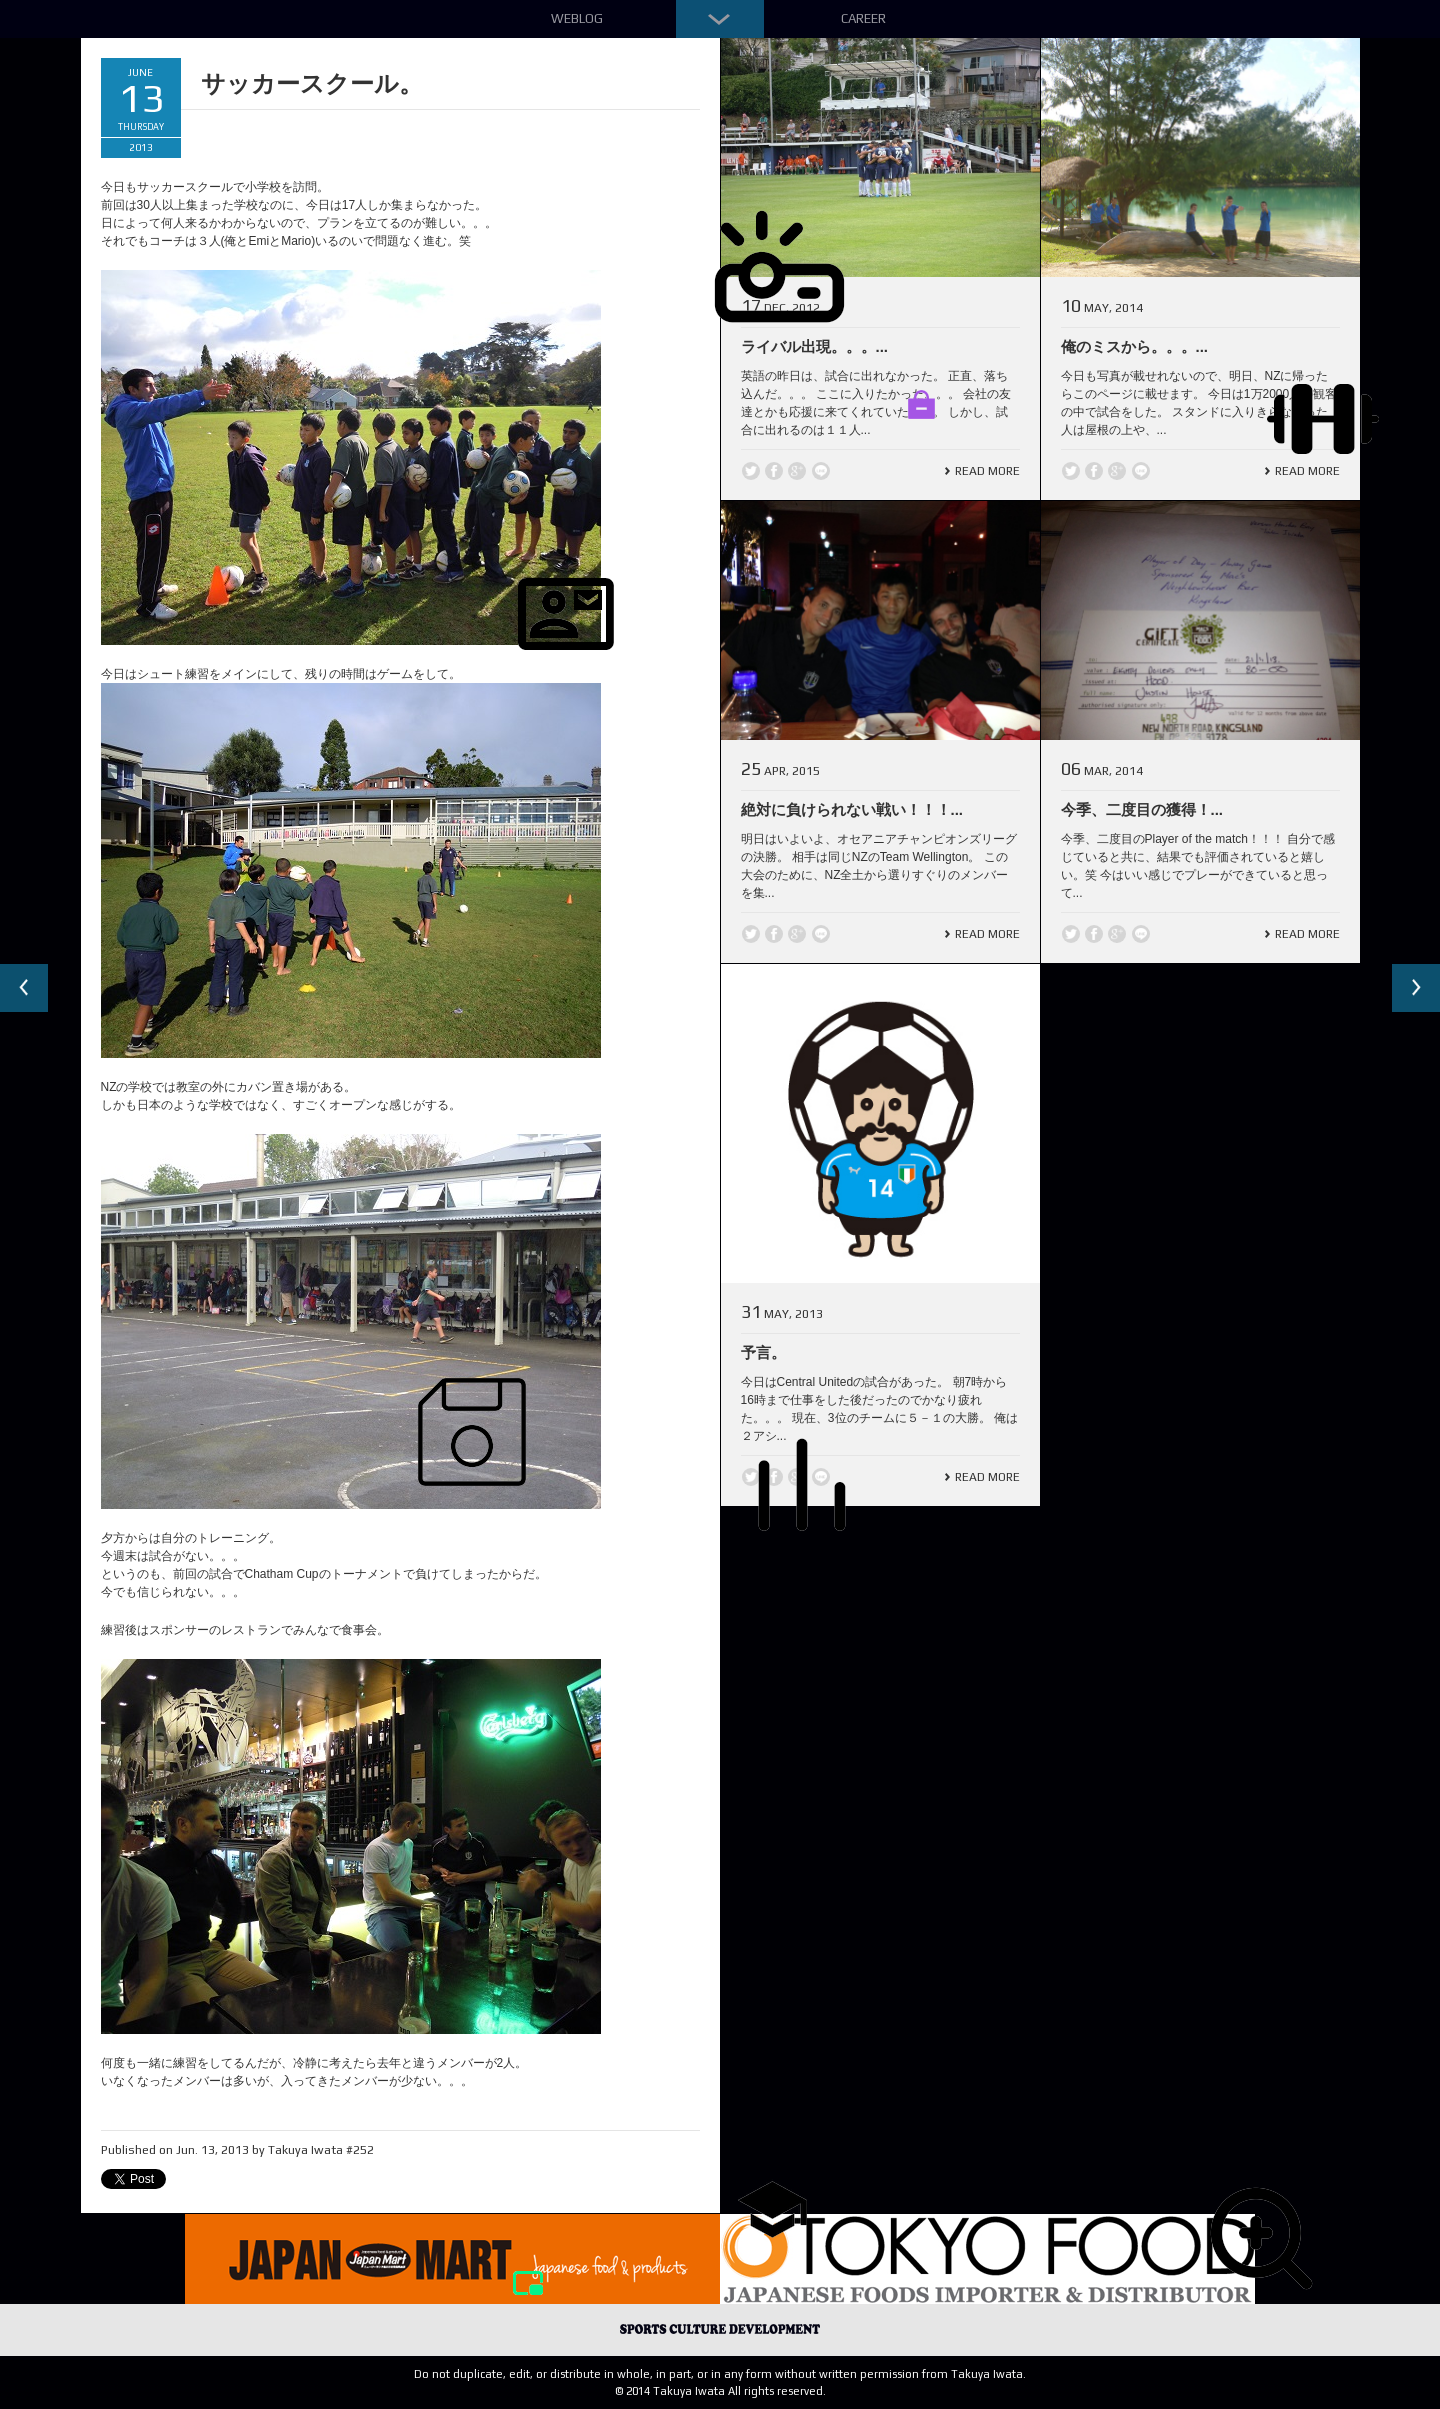 The image size is (1440, 2409). What do you see at coordinates (772, 2209) in the screenshot?
I see `access education or school-related content` at bounding box center [772, 2209].